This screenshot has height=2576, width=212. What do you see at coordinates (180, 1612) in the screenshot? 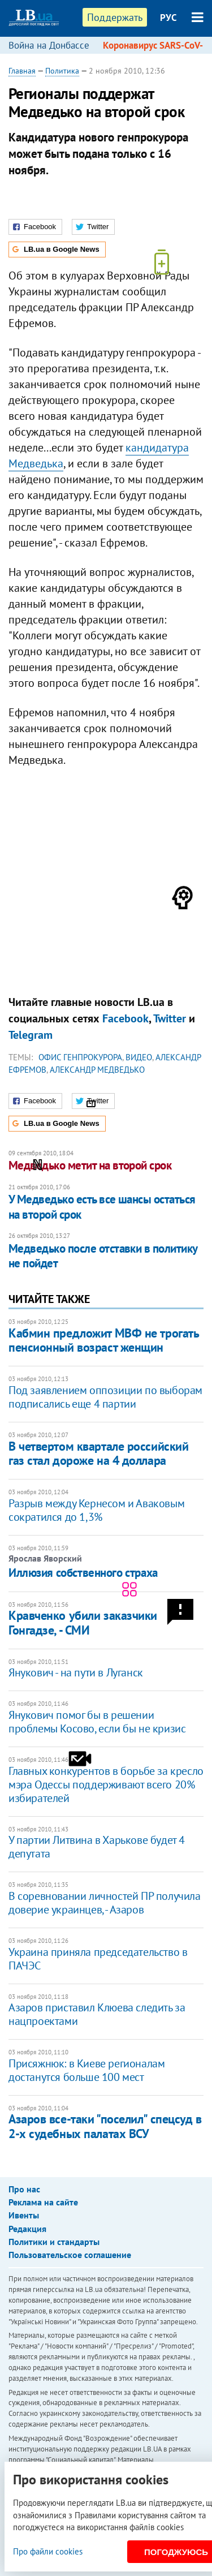
I see `submit feedback or report an issue` at bounding box center [180, 1612].